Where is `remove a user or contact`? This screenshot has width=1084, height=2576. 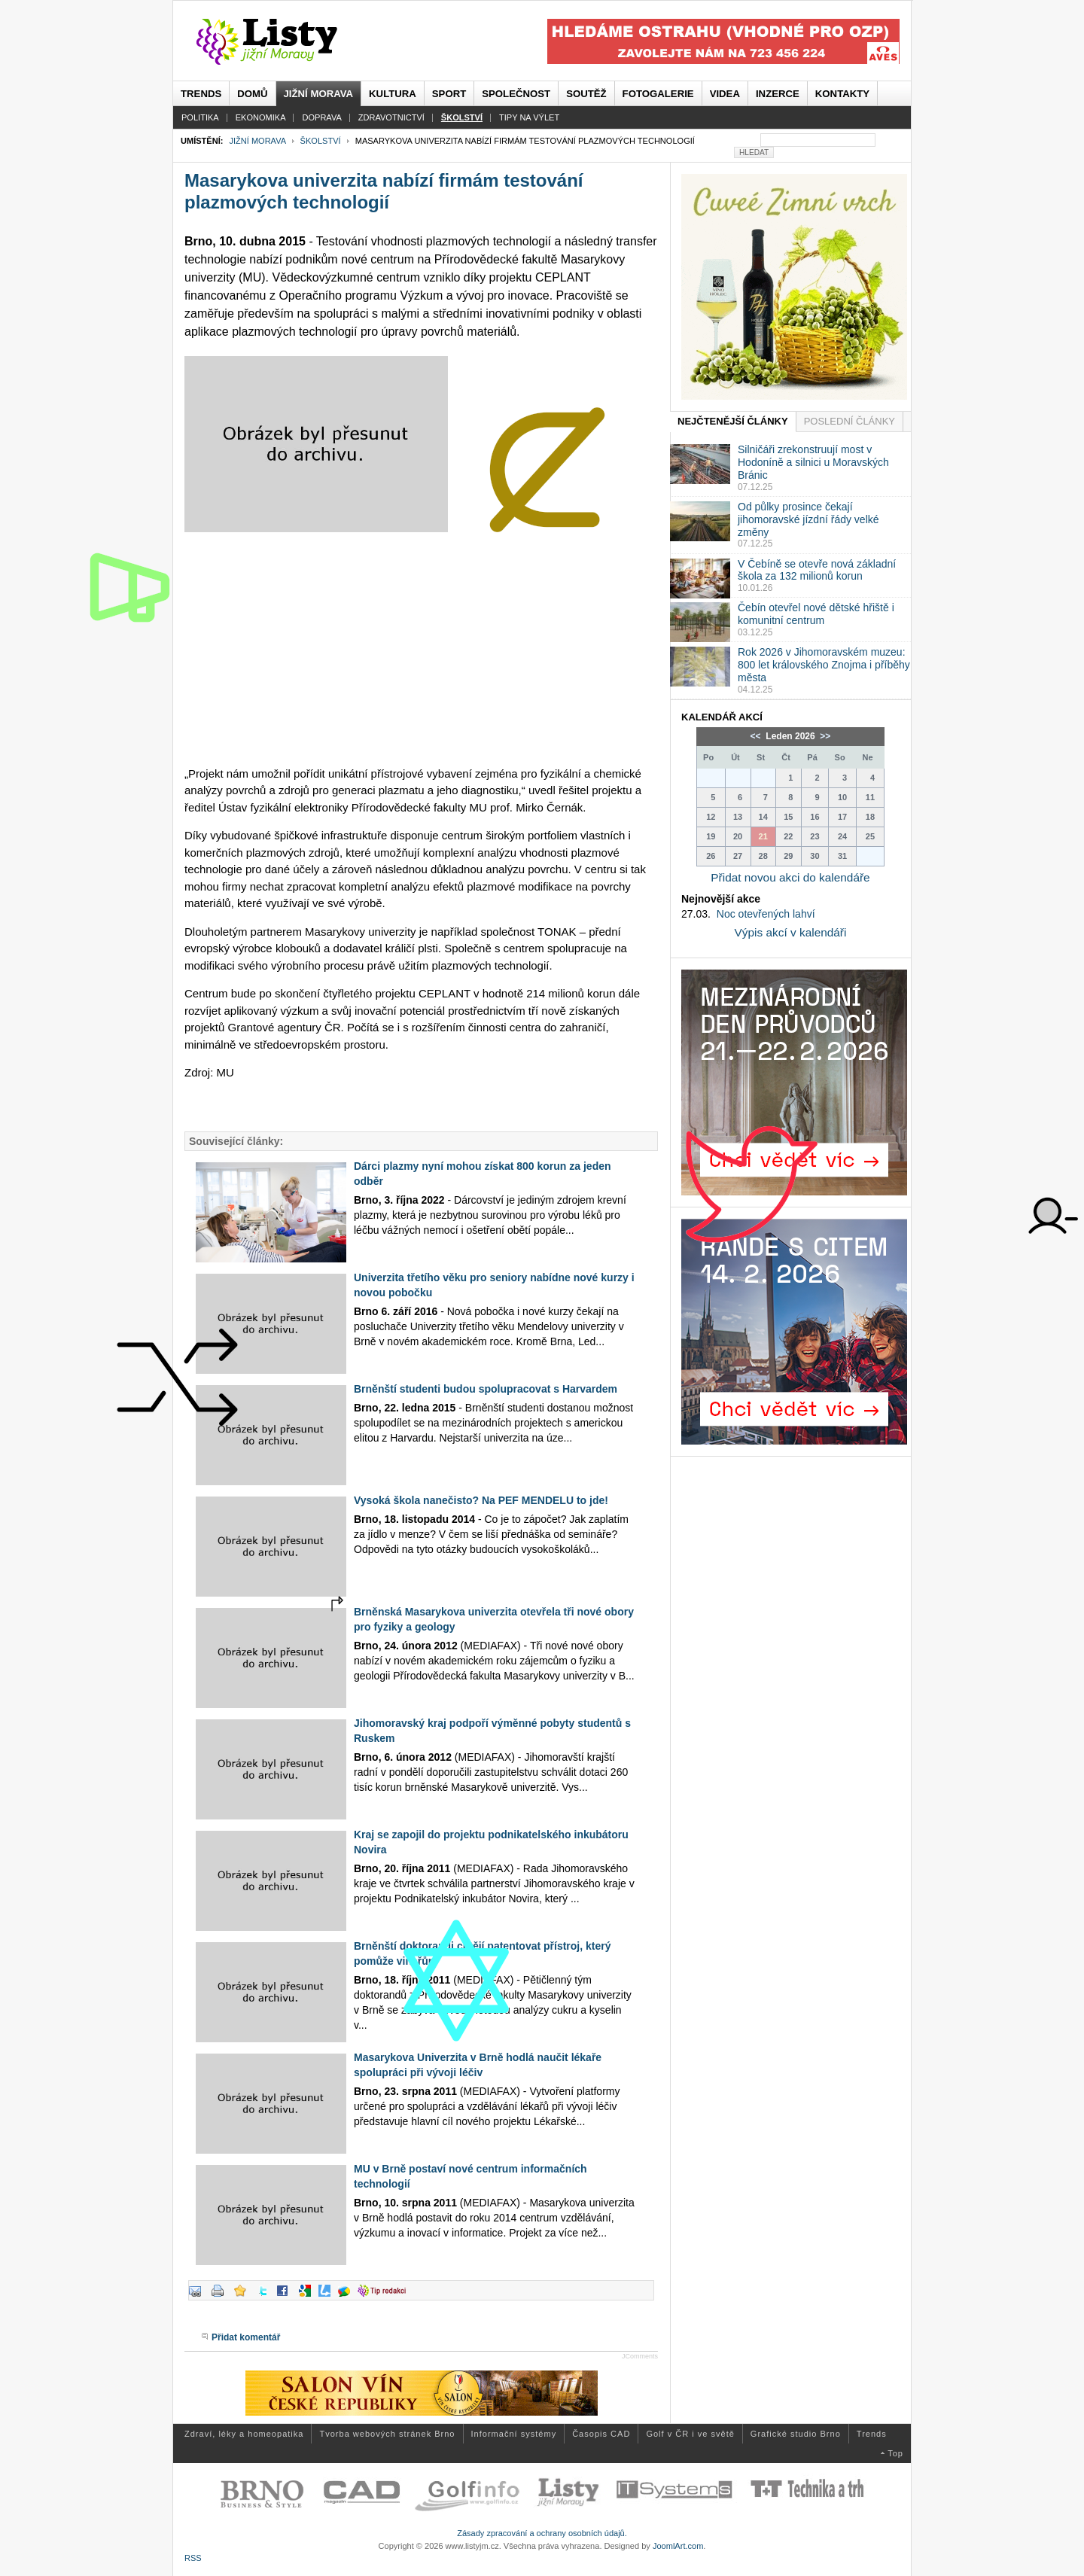 remove a user or contact is located at coordinates (1052, 1217).